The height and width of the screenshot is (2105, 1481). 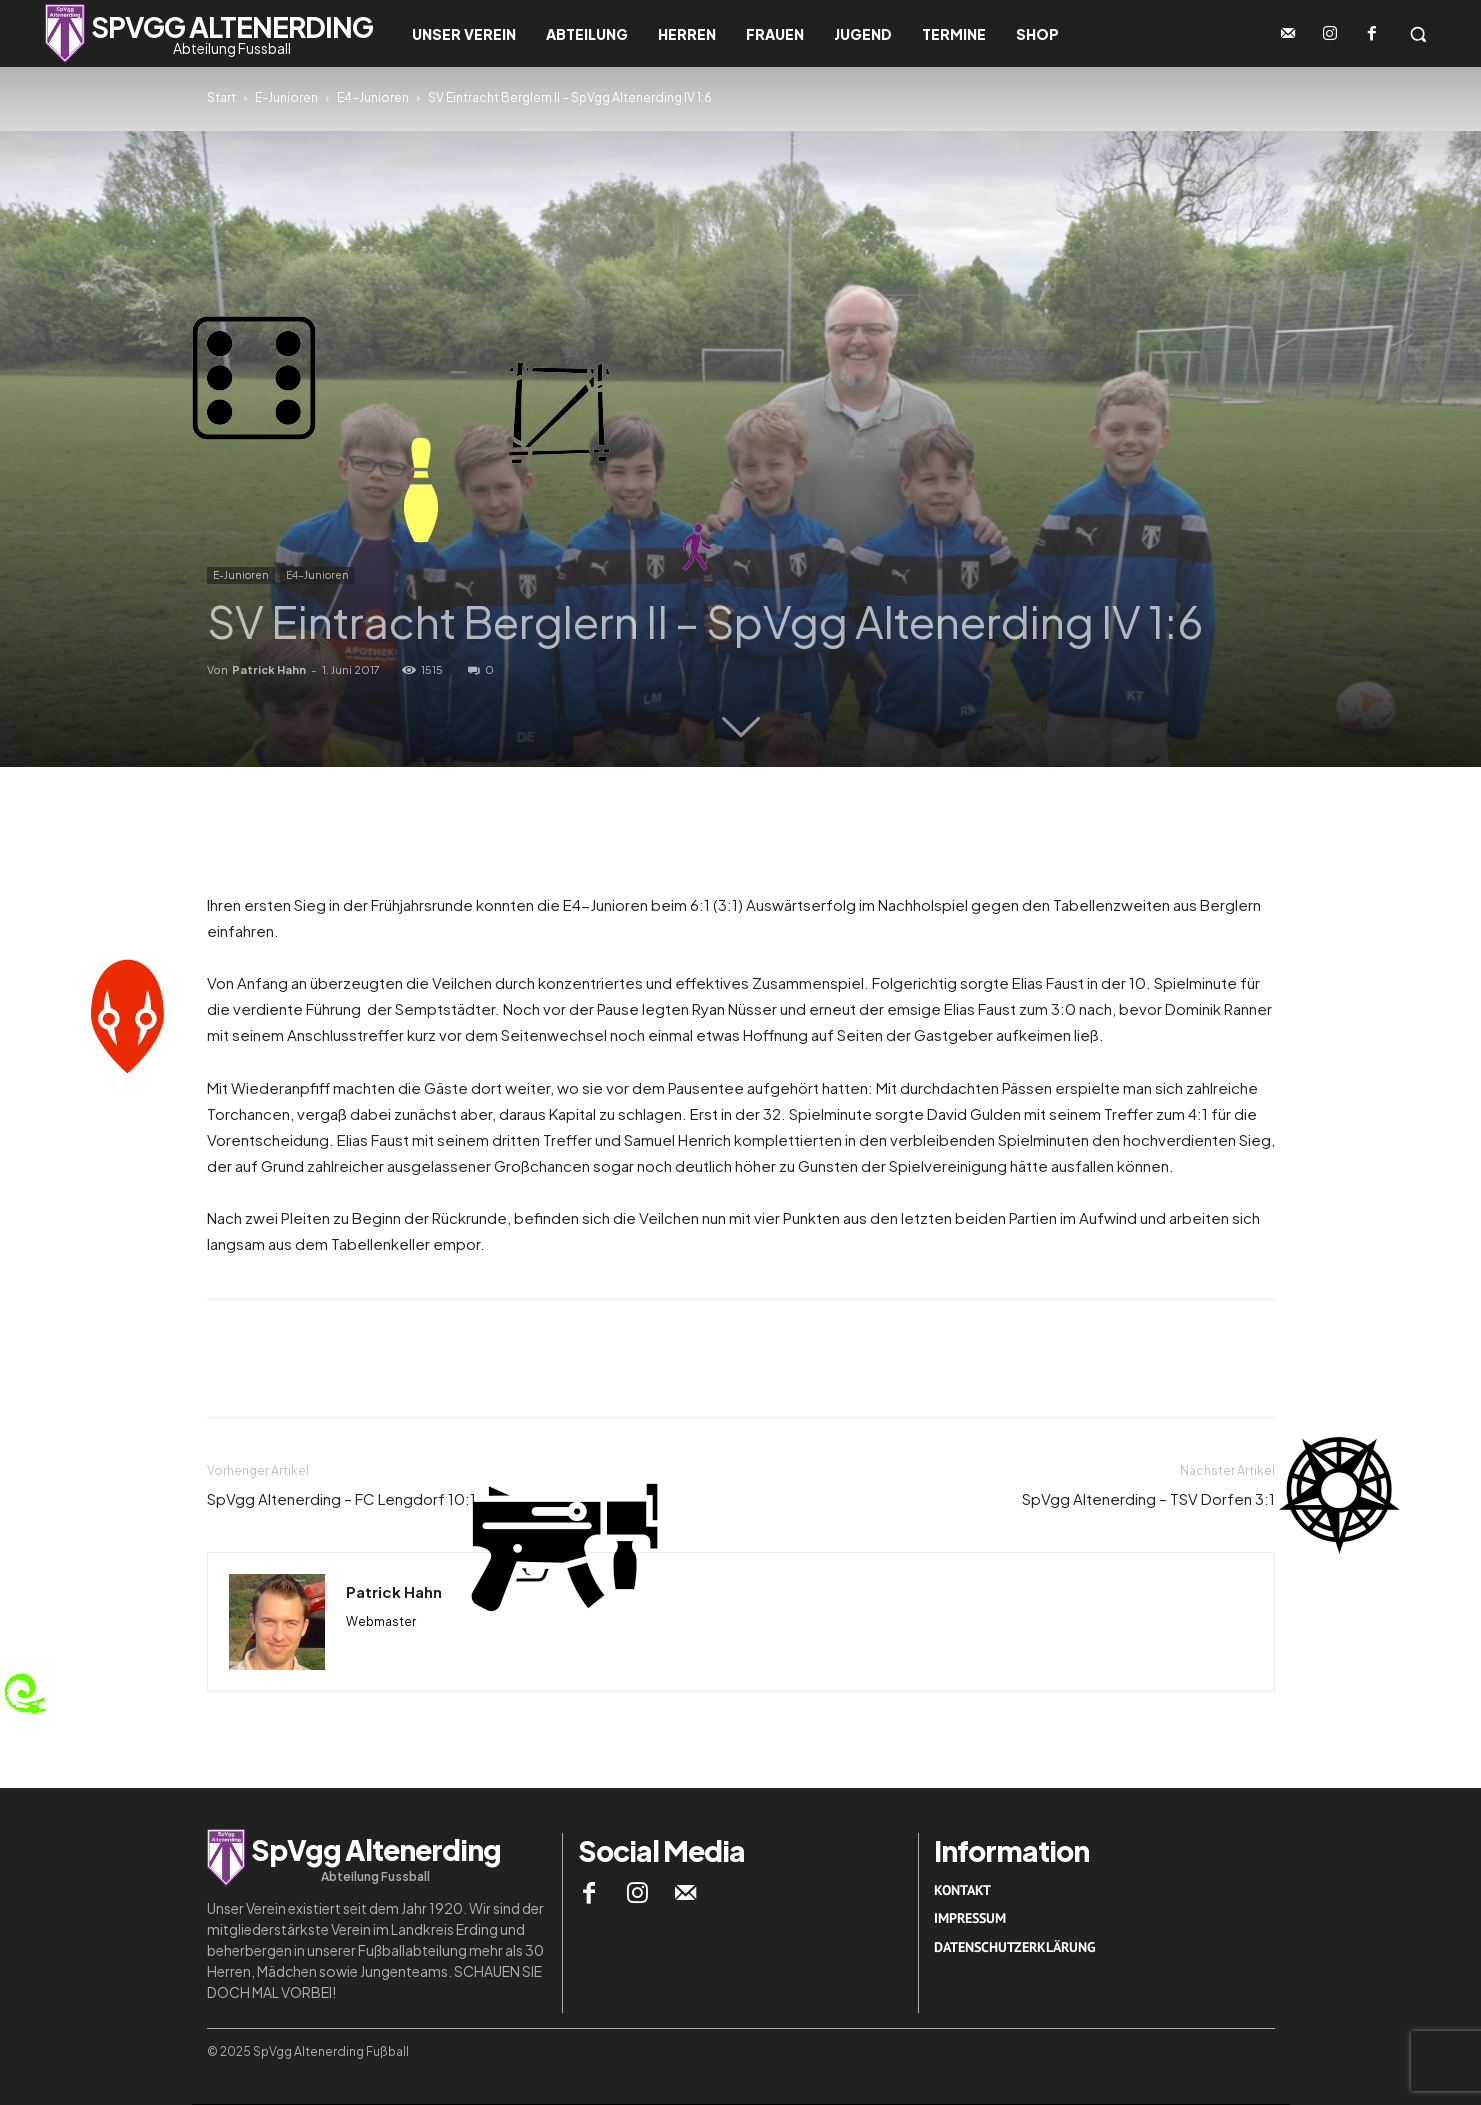 I want to click on access dragon or mythical creature content, so click(x=25, y=1694).